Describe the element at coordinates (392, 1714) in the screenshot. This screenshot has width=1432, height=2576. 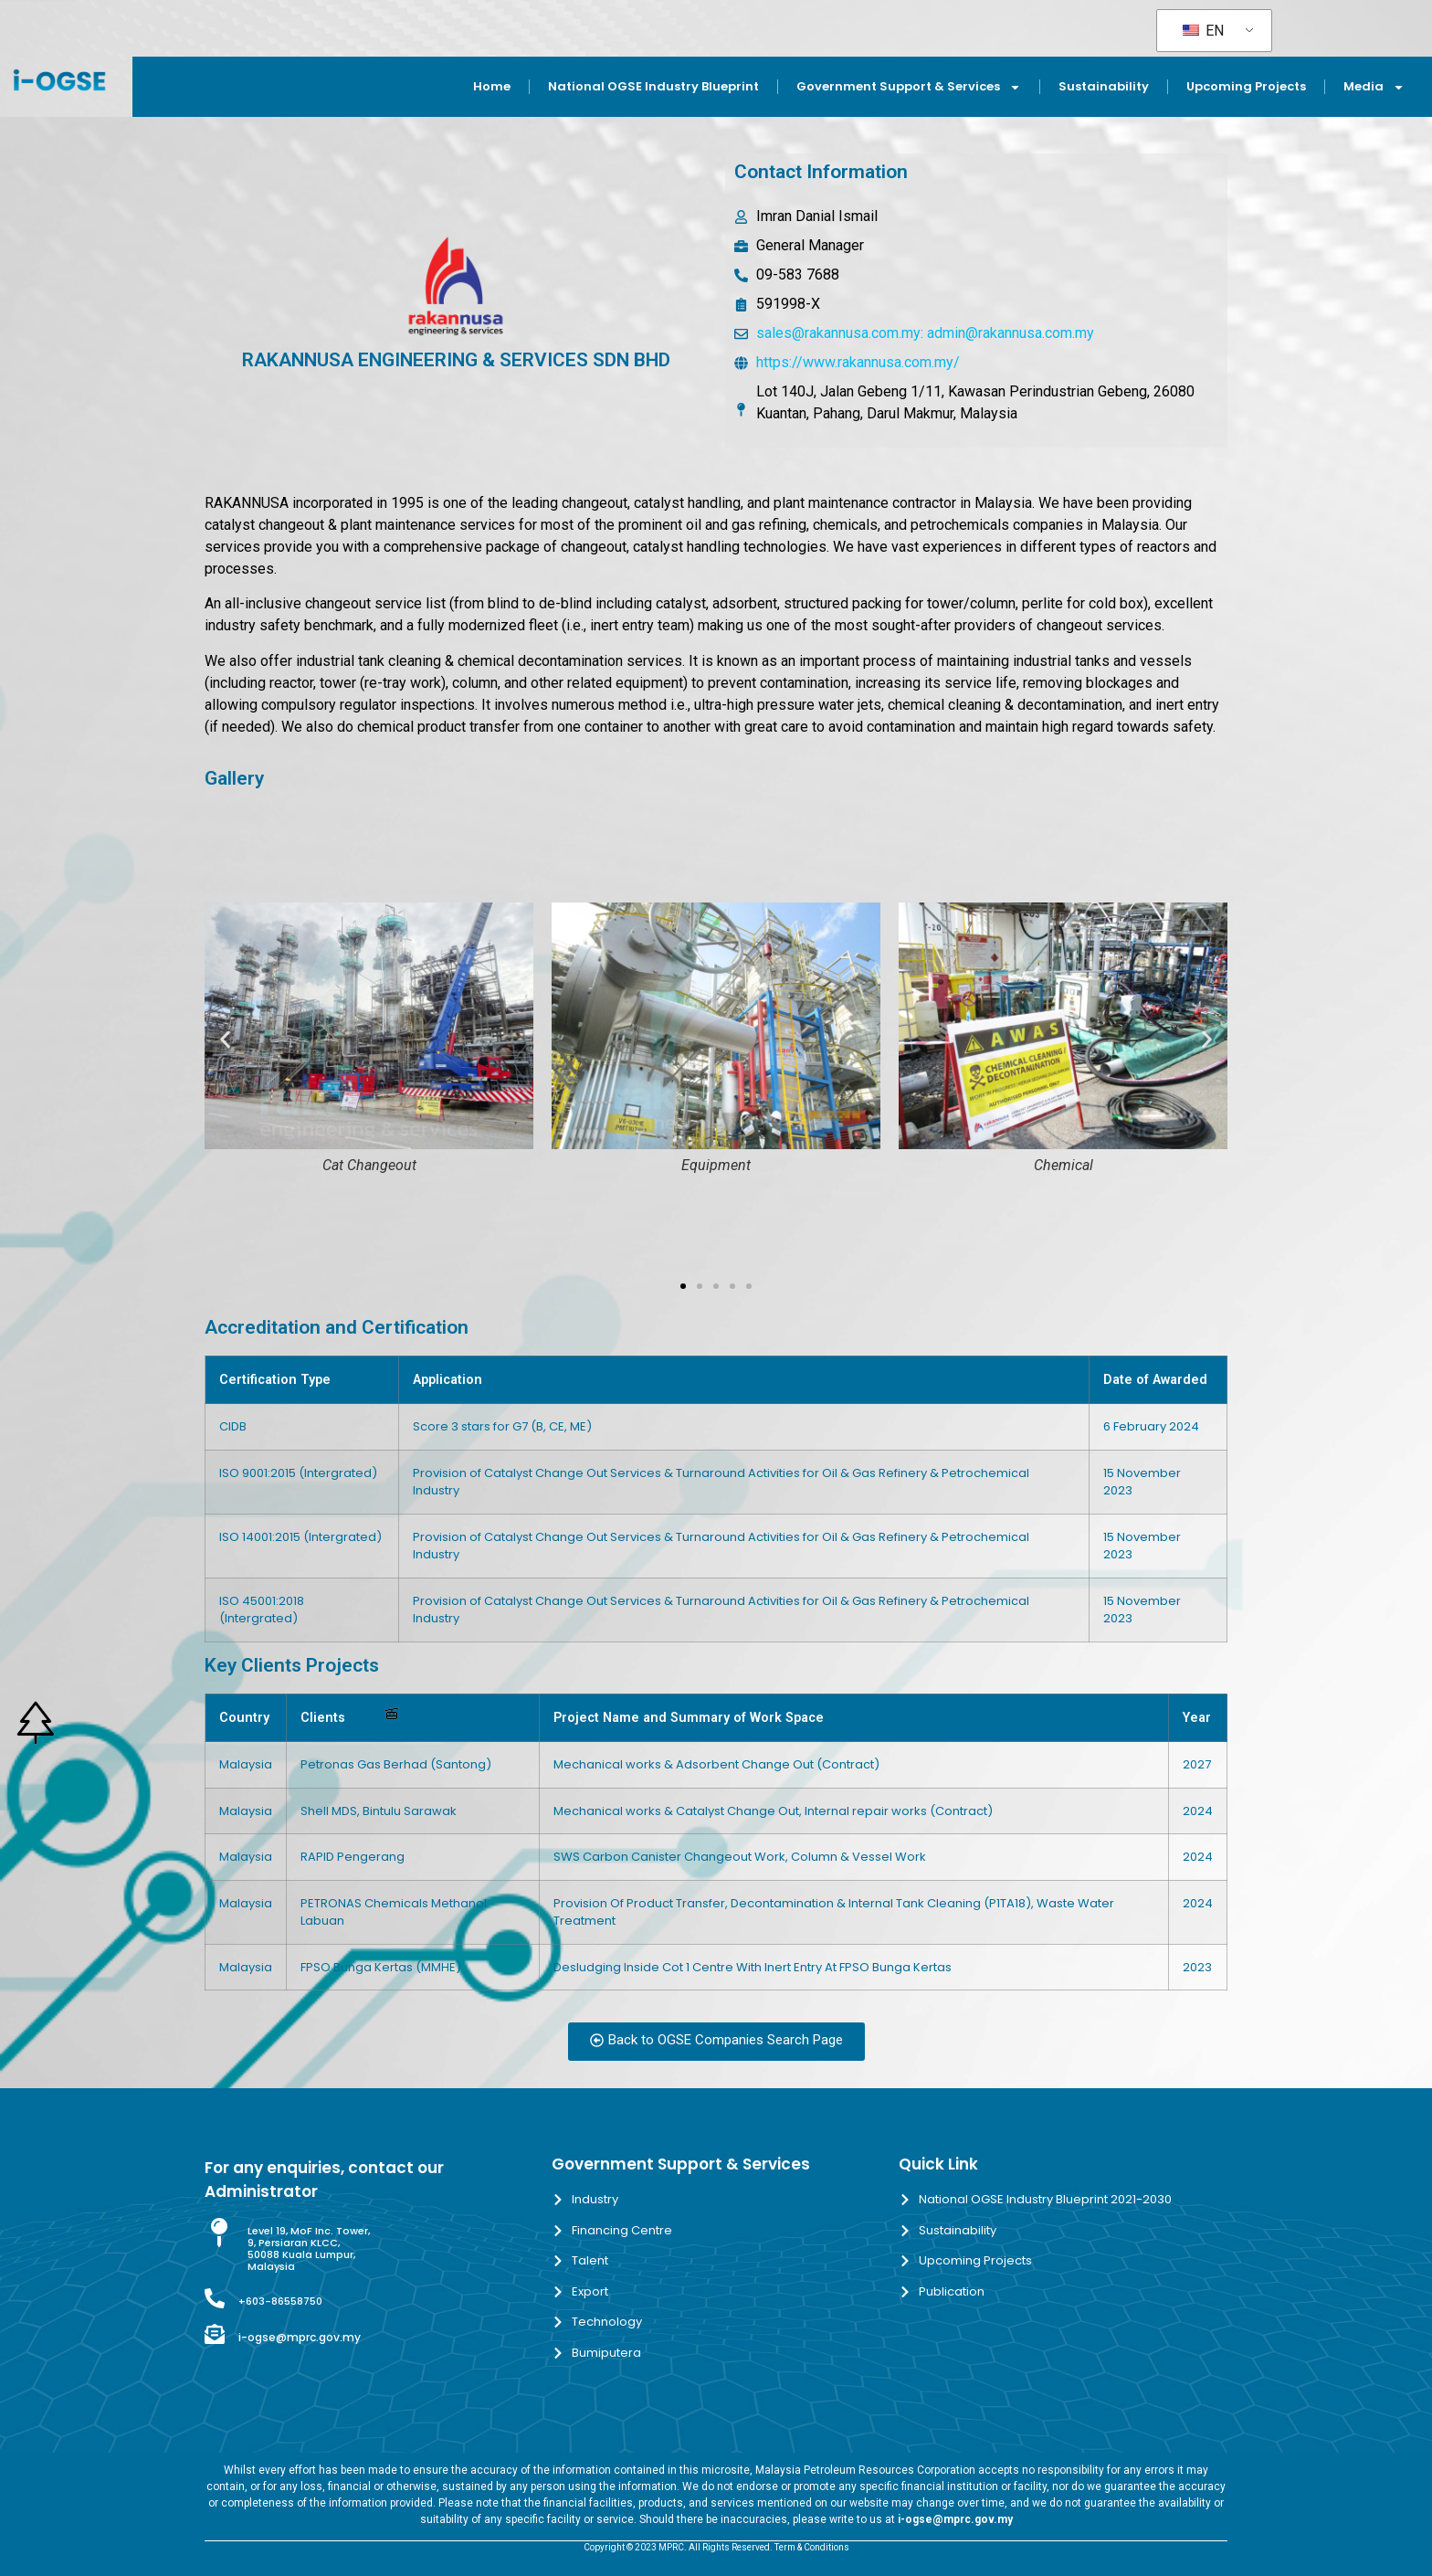
I see `access cable car or aerial tramway transit options` at that location.